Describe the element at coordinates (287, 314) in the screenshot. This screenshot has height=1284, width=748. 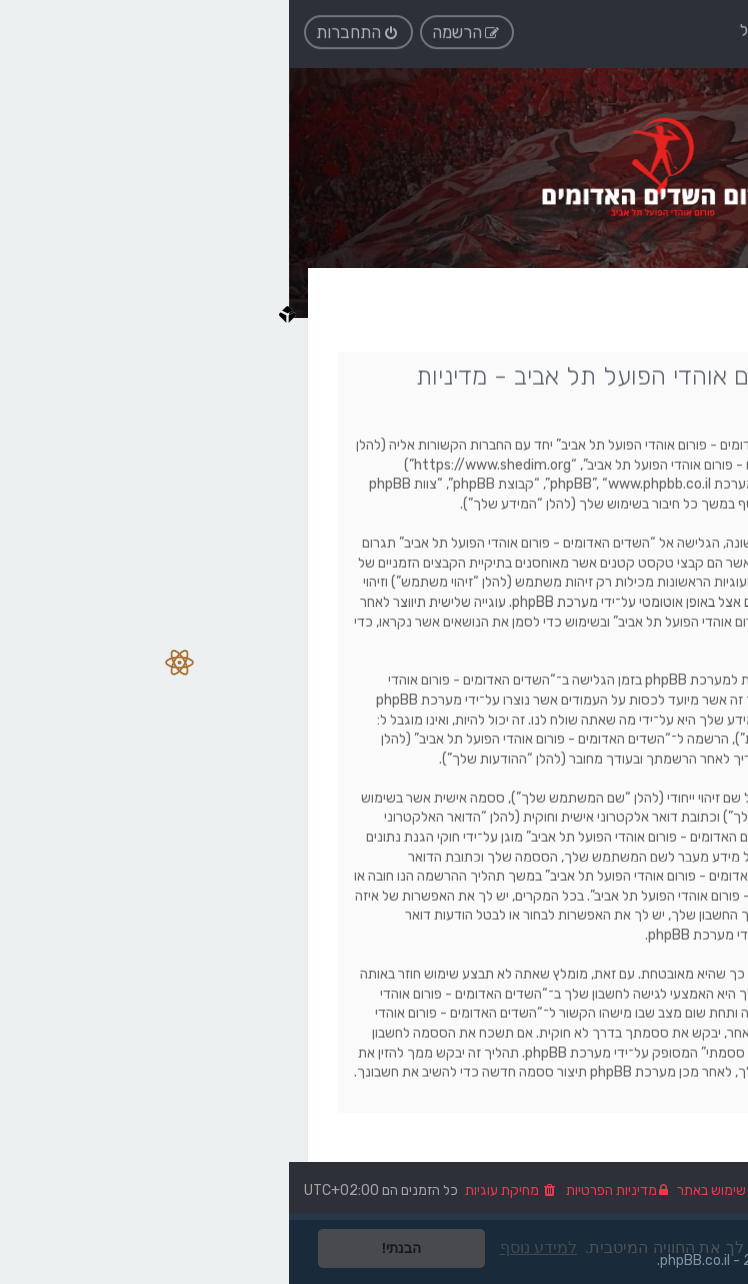
I see `blockchain.com logo` at that location.